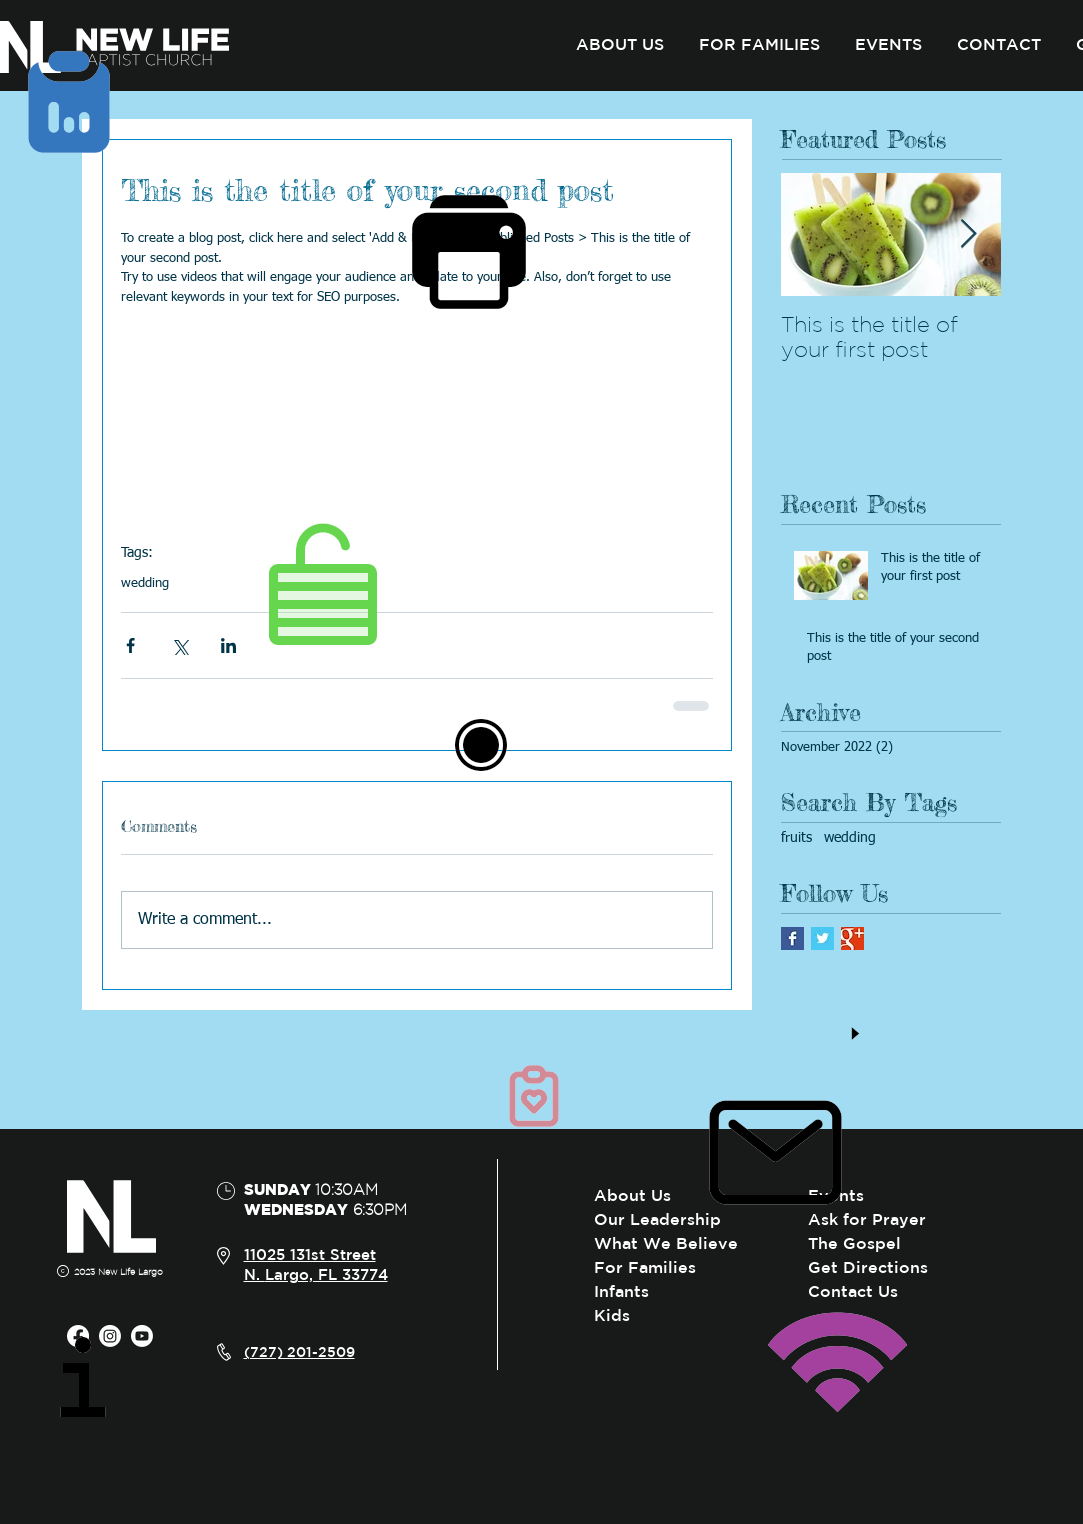  I want to click on open your email inbox, so click(775, 1152).